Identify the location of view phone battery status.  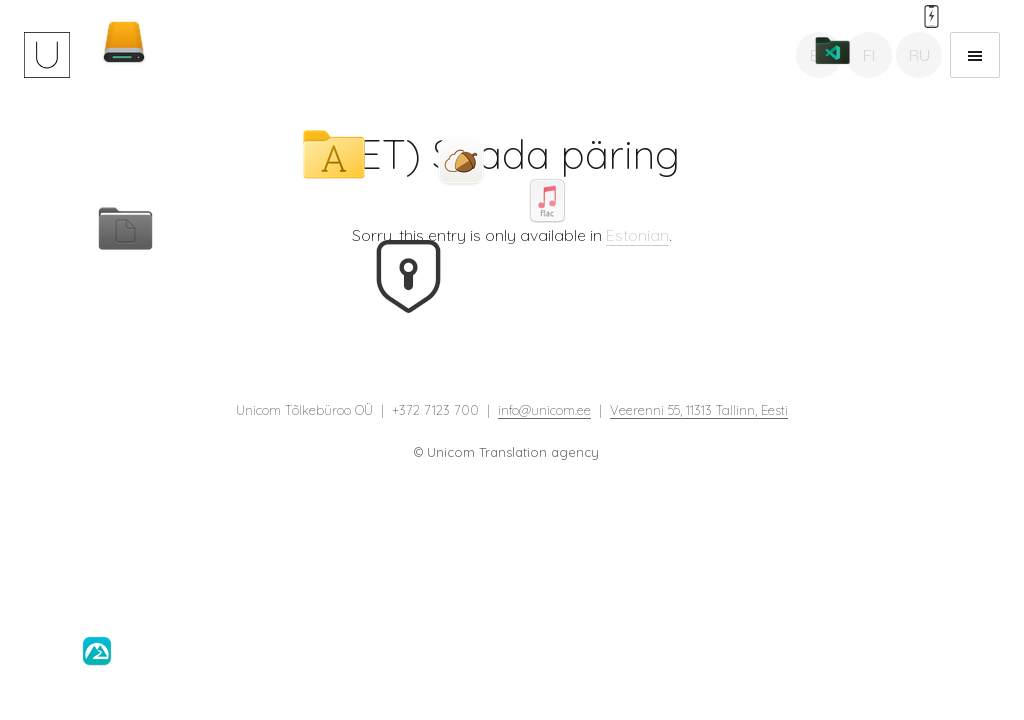
(931, 16).